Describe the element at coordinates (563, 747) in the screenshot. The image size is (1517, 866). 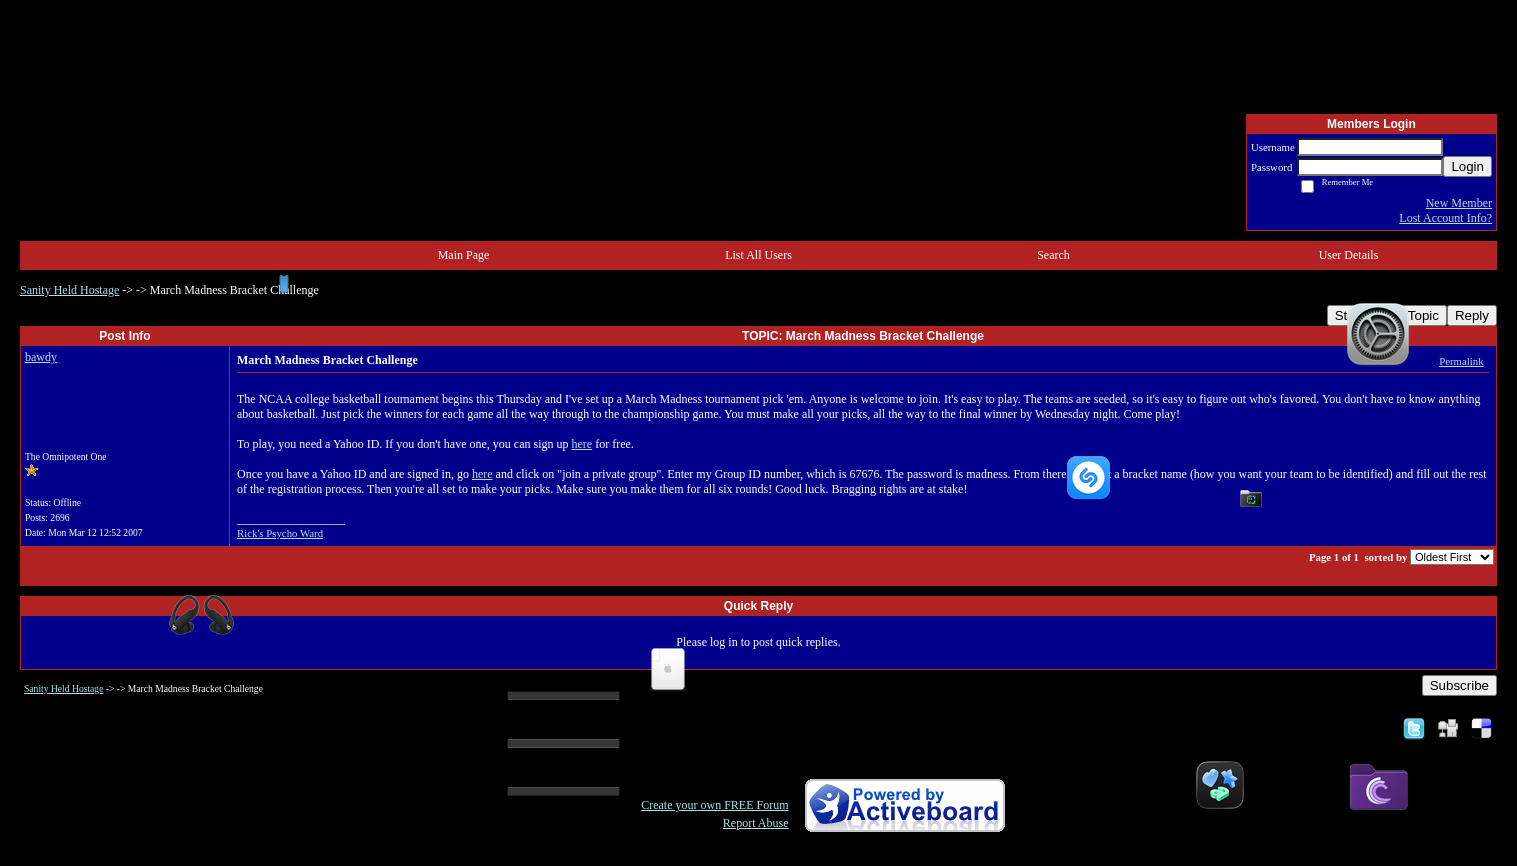
I see `open navigation menu` at that location.